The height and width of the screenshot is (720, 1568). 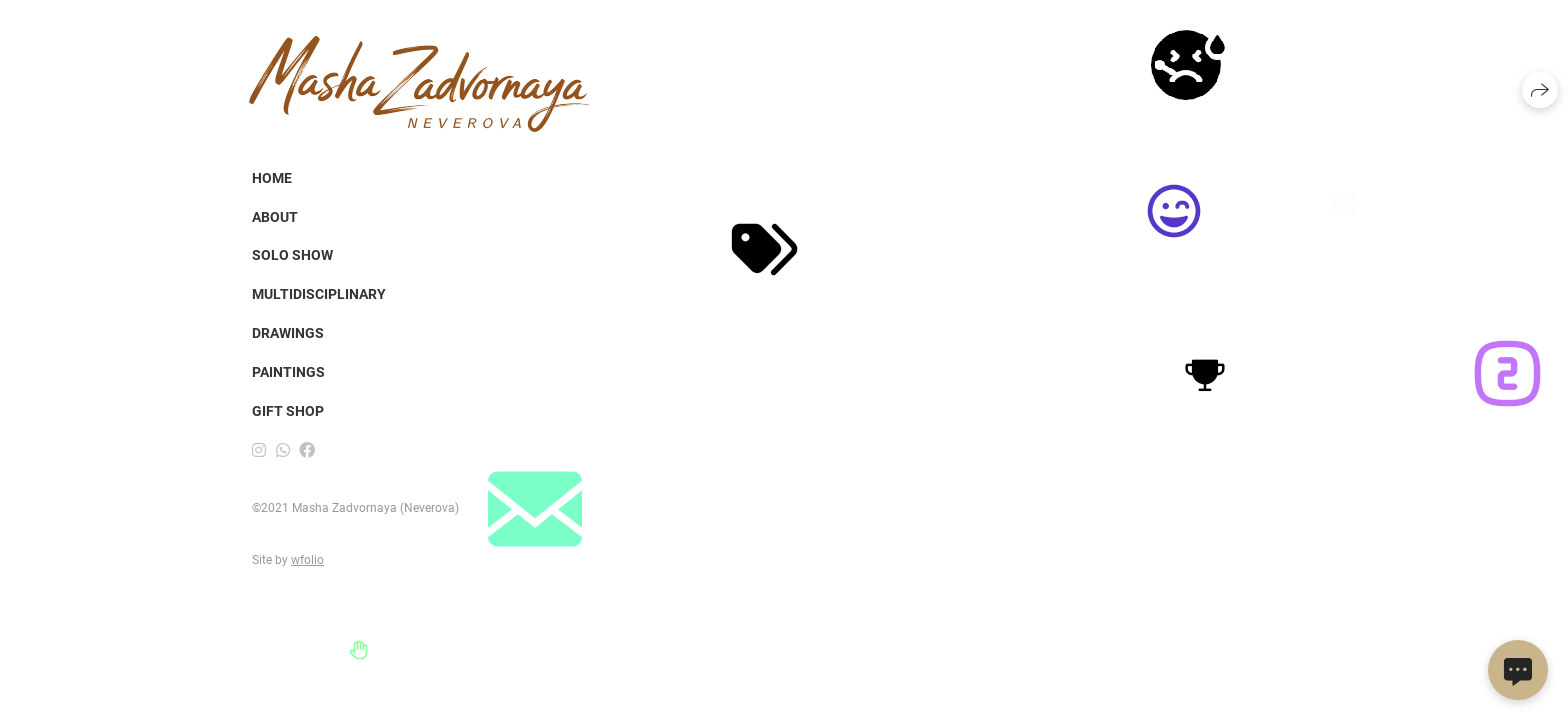 What do you see at coordinates (763, 251) in the screenshot?
I see `view or manage tags` at bounding box center [763, 251].